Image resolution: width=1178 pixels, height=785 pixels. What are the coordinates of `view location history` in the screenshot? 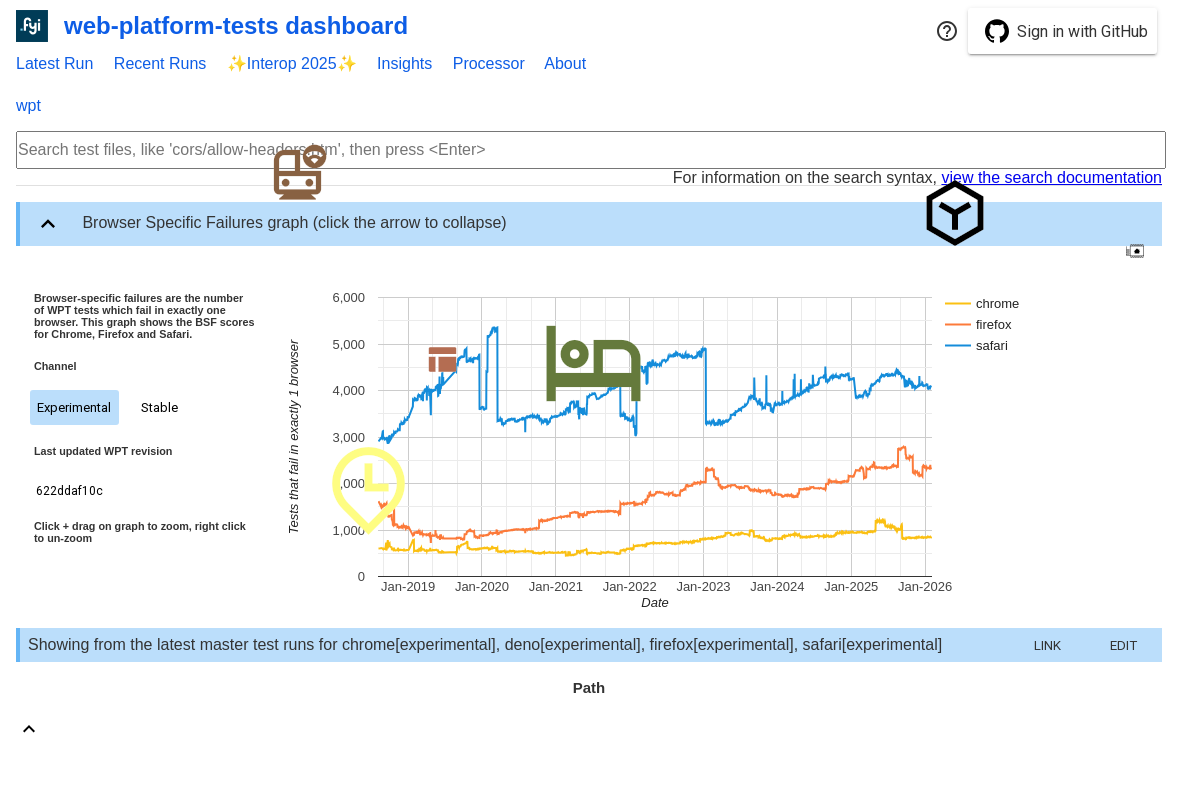 It's located at (368, 487).